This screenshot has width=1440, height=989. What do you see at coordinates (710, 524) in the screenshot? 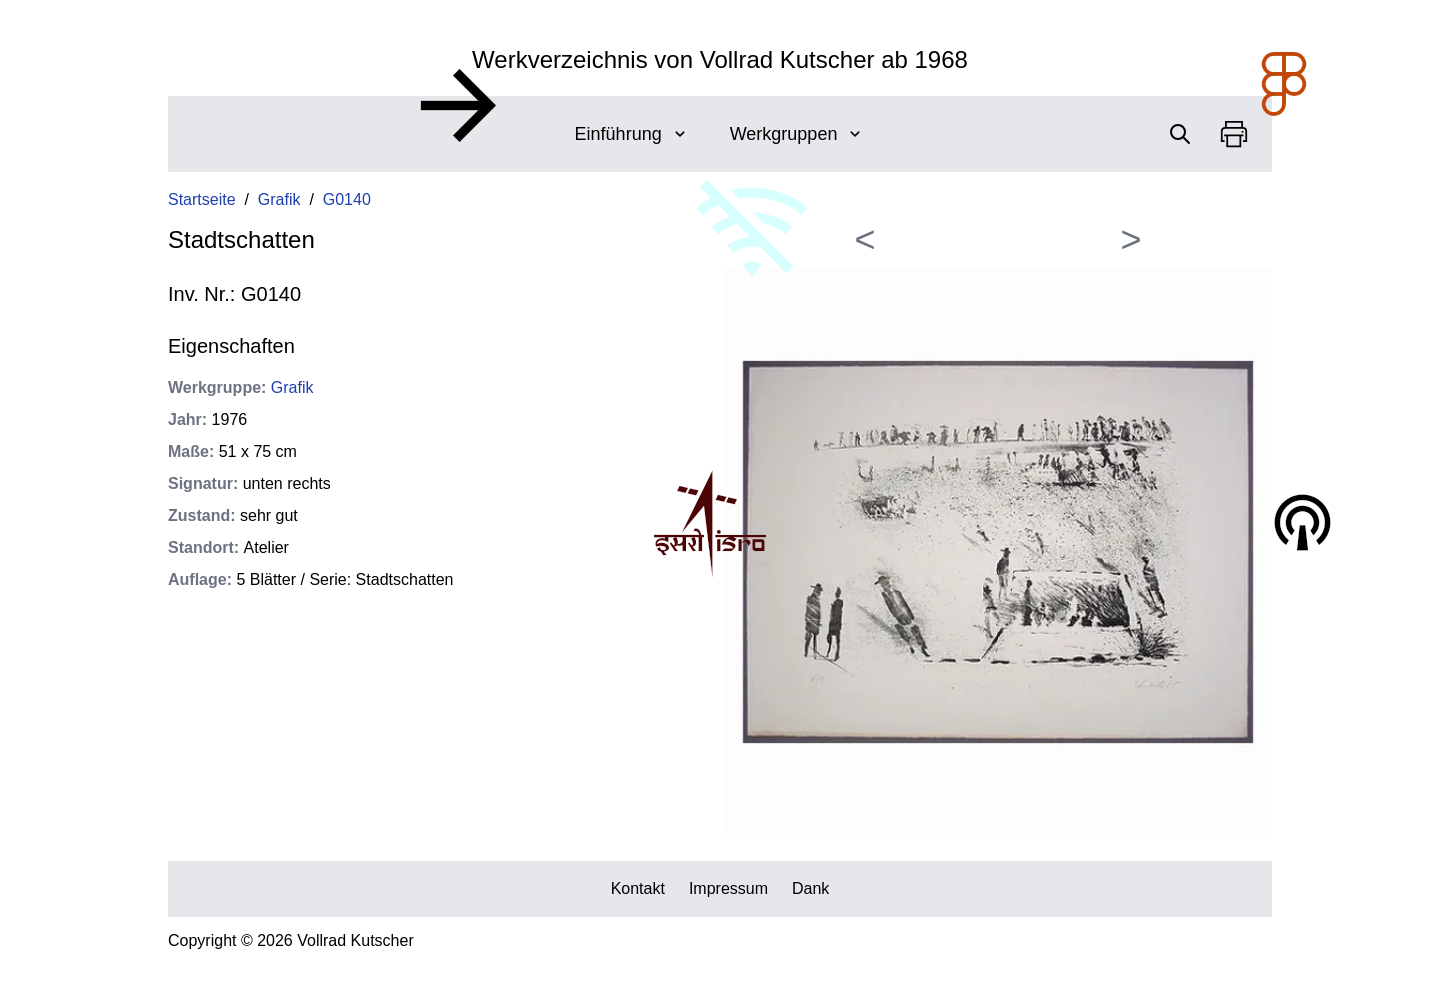
I see `link to ISRO (Indian Space Research Organisation) website` at bounding box center [710, 524].